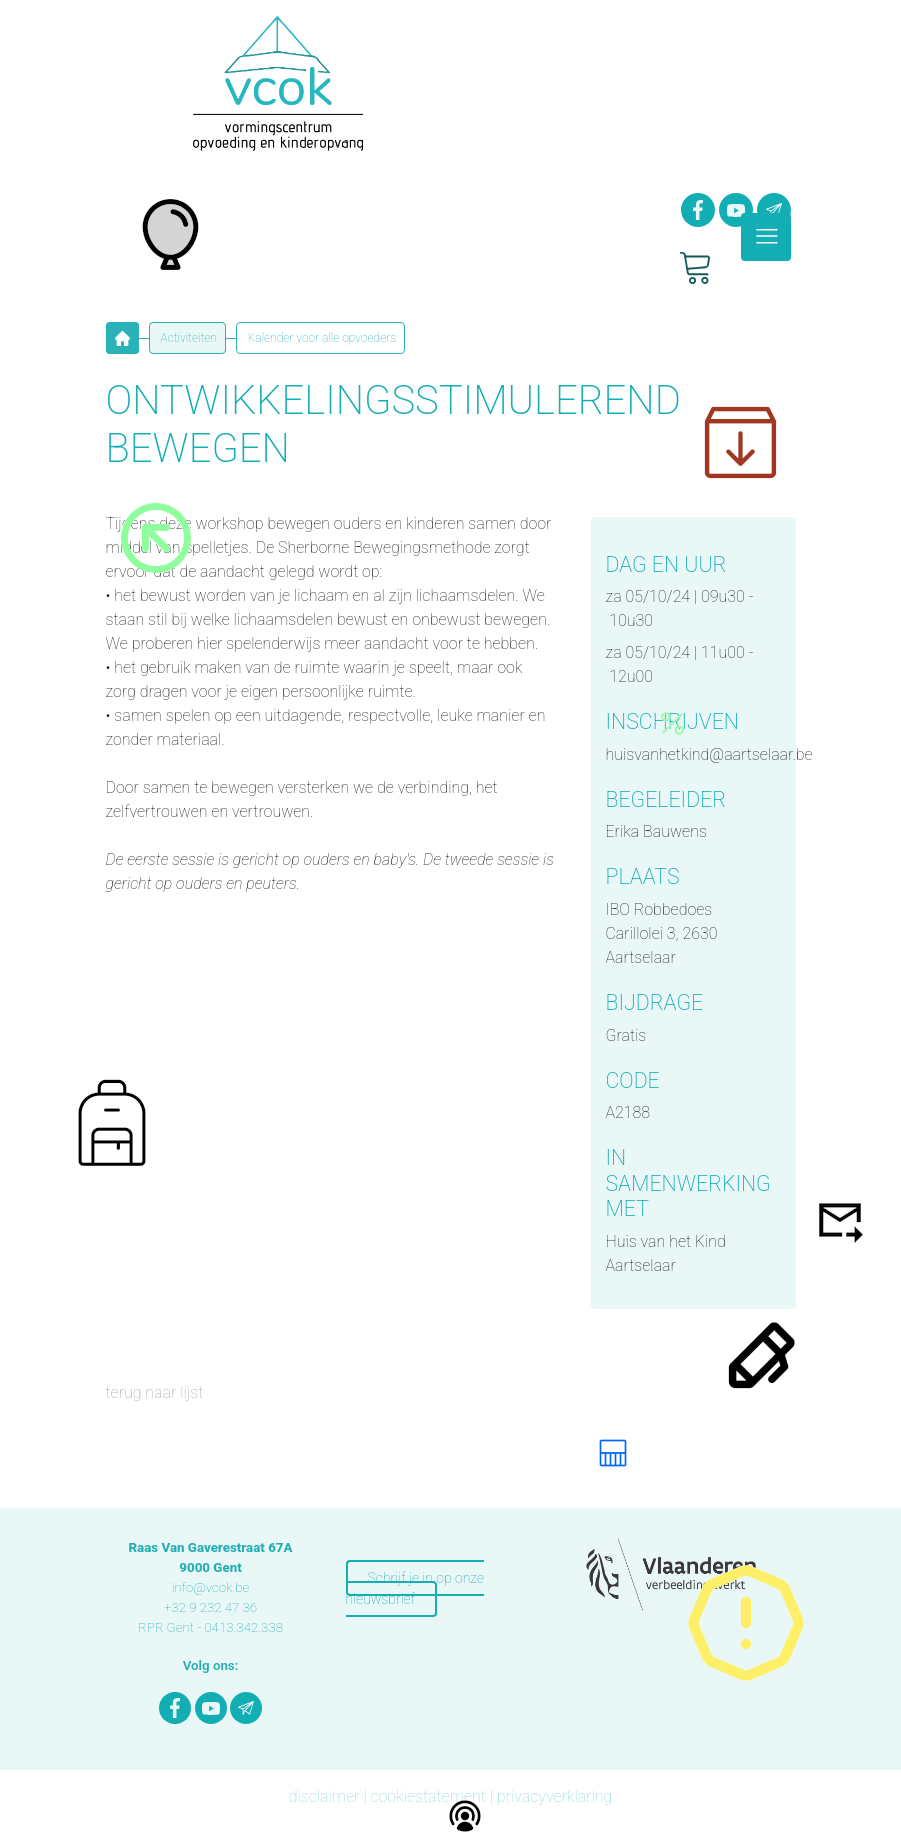 The width and height of the screenshot is (901, 1835). I want to click on edit or modify content, so click(760, 1356).